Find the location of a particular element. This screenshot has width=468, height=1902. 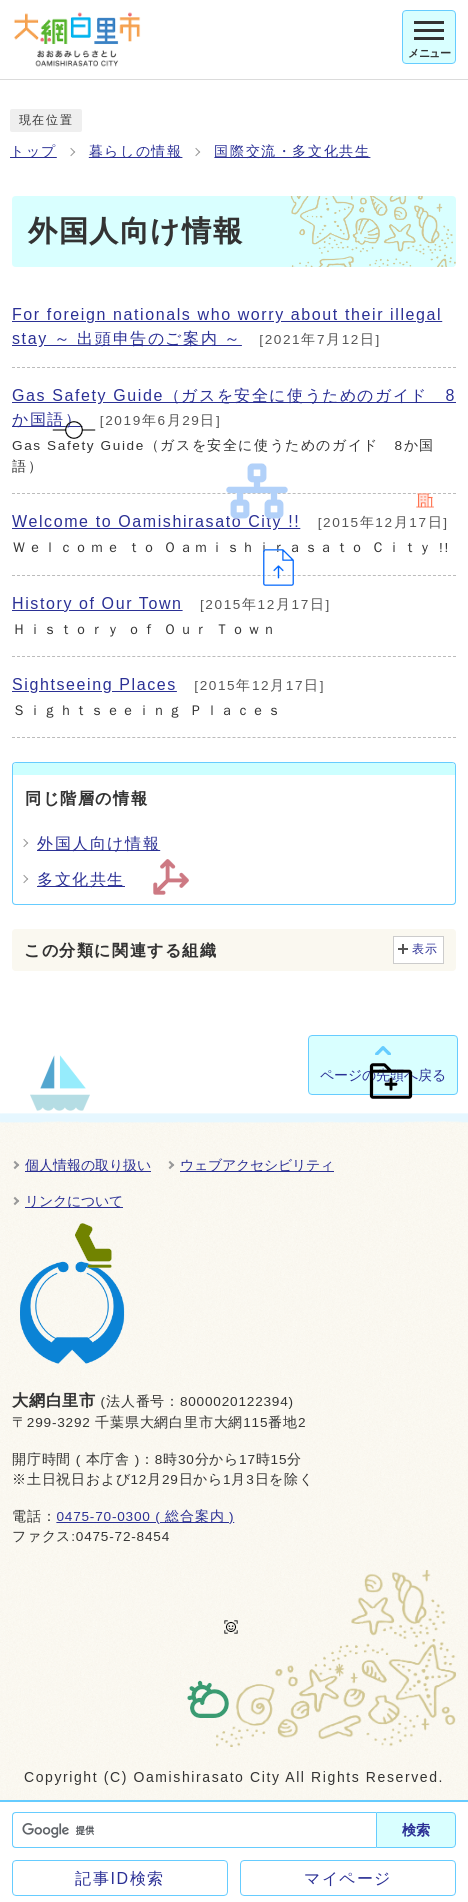

view current weather conditions is located at coordinates (208, 1700).